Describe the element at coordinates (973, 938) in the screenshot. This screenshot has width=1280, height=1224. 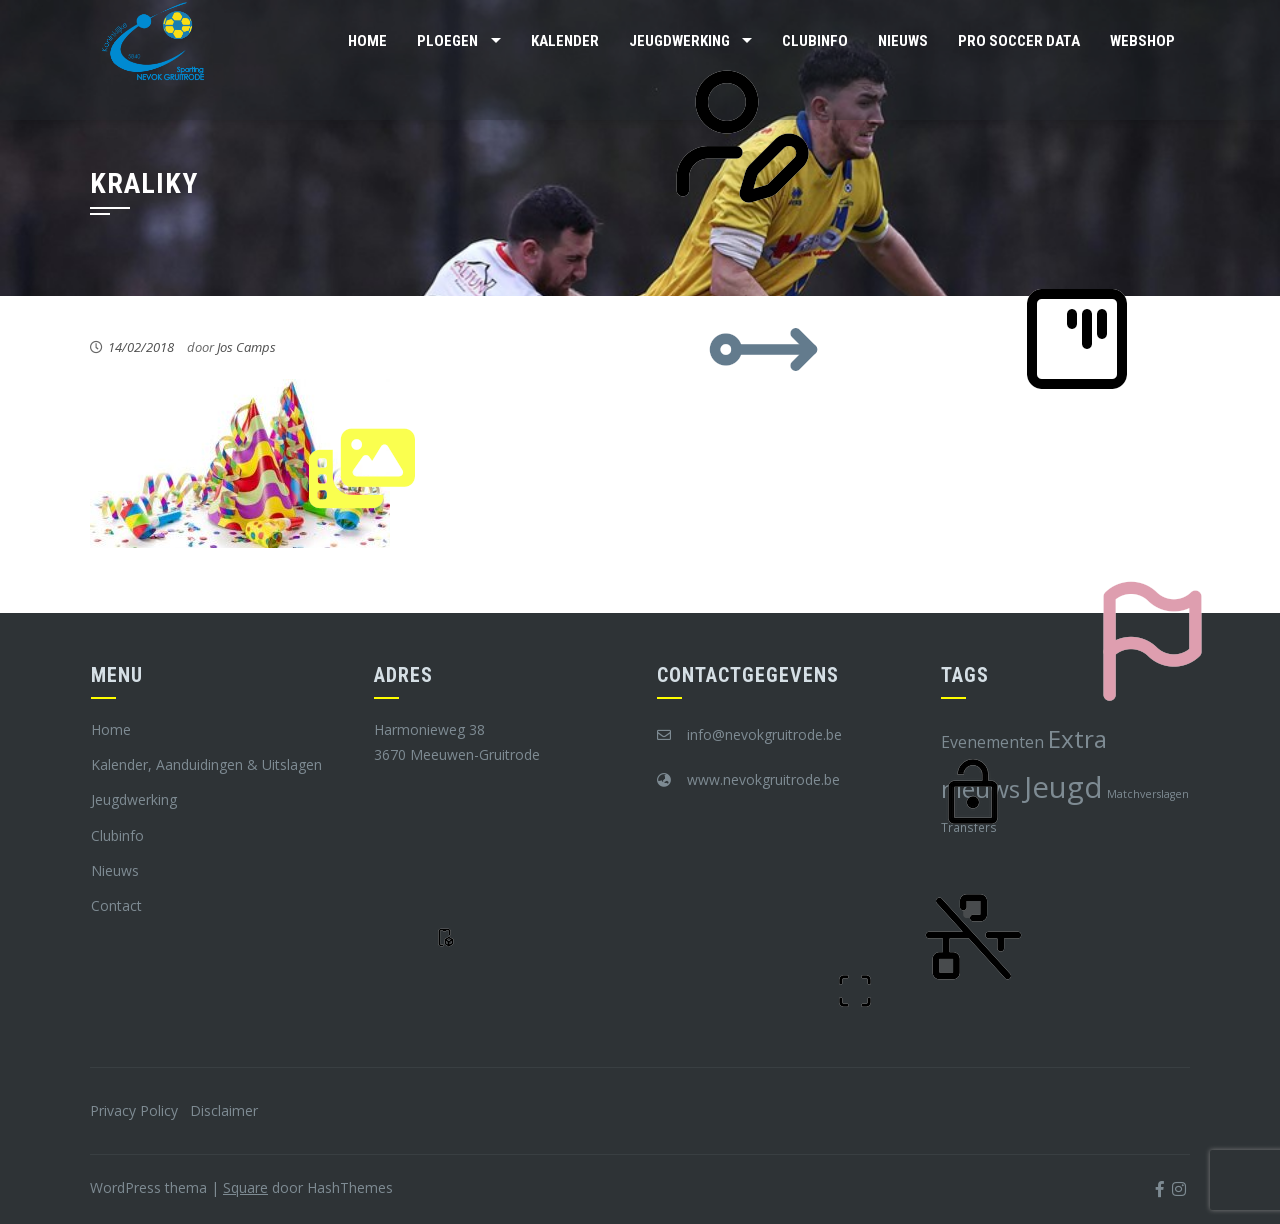
I see `network connection unavailable` at that location.